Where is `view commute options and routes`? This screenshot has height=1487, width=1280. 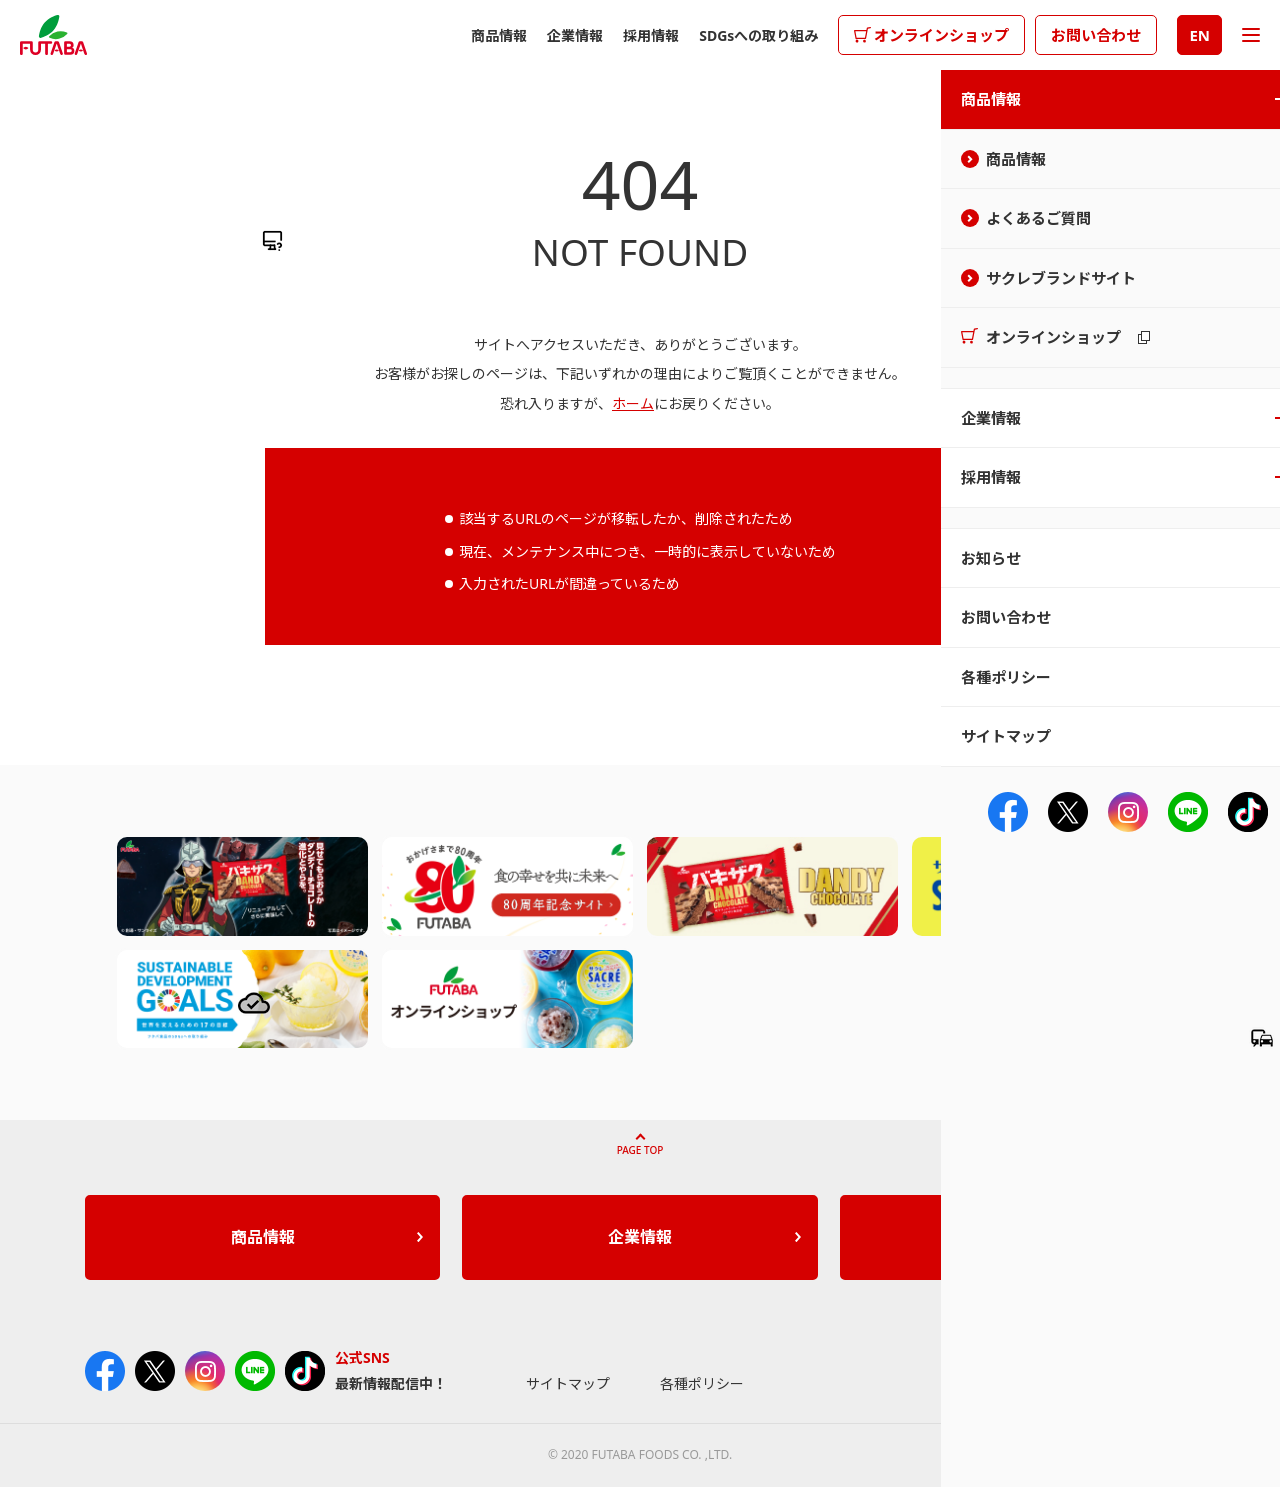 view commute options and routes is located at coordinates (1262, 1038).